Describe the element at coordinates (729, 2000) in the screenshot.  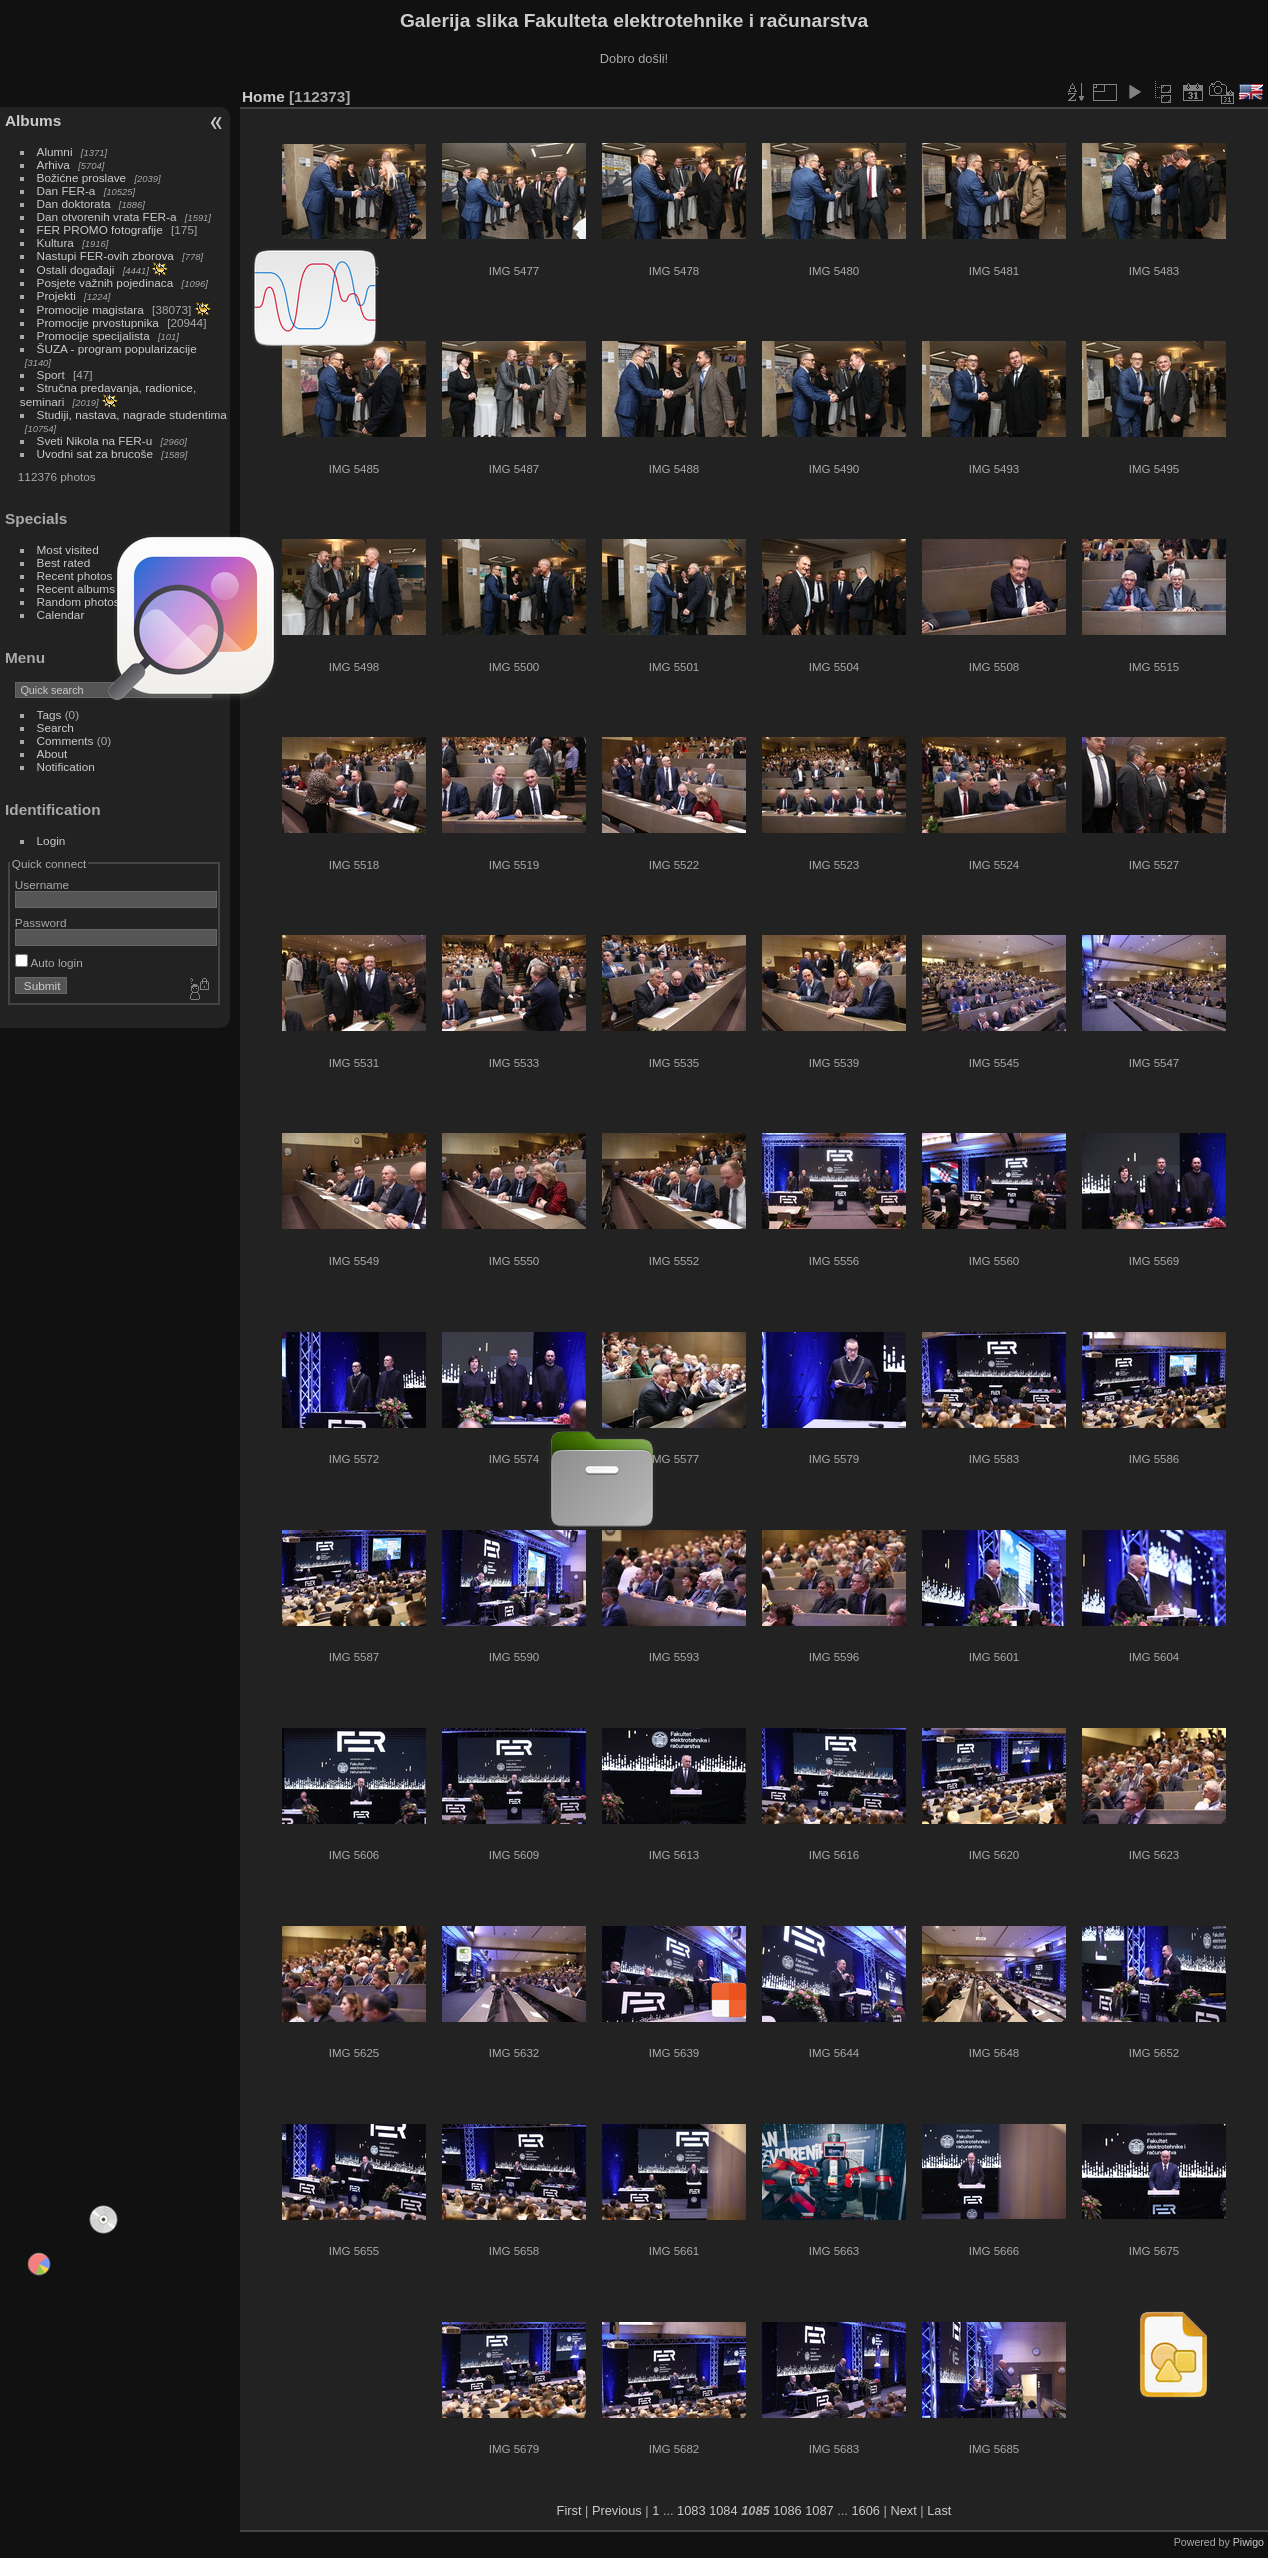
I see `switch to the bottom-left workspace` at that location.